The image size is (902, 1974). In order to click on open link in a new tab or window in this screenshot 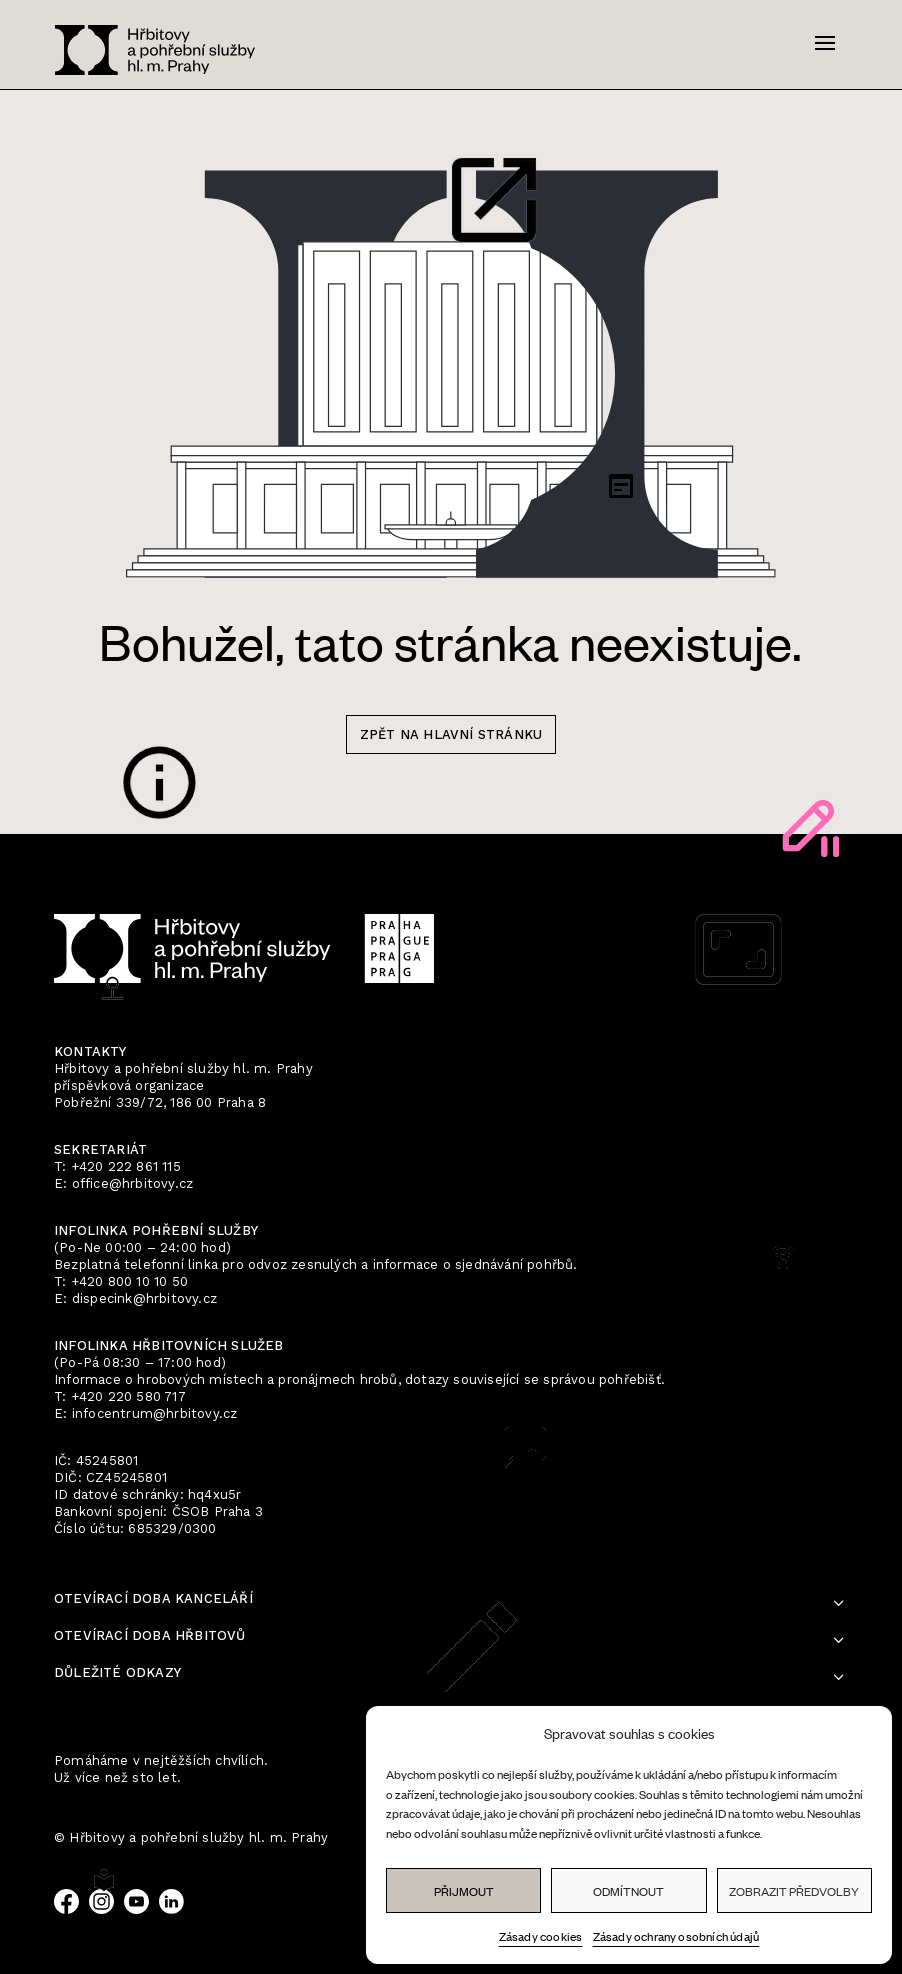, I will do `click(494, 200)`.